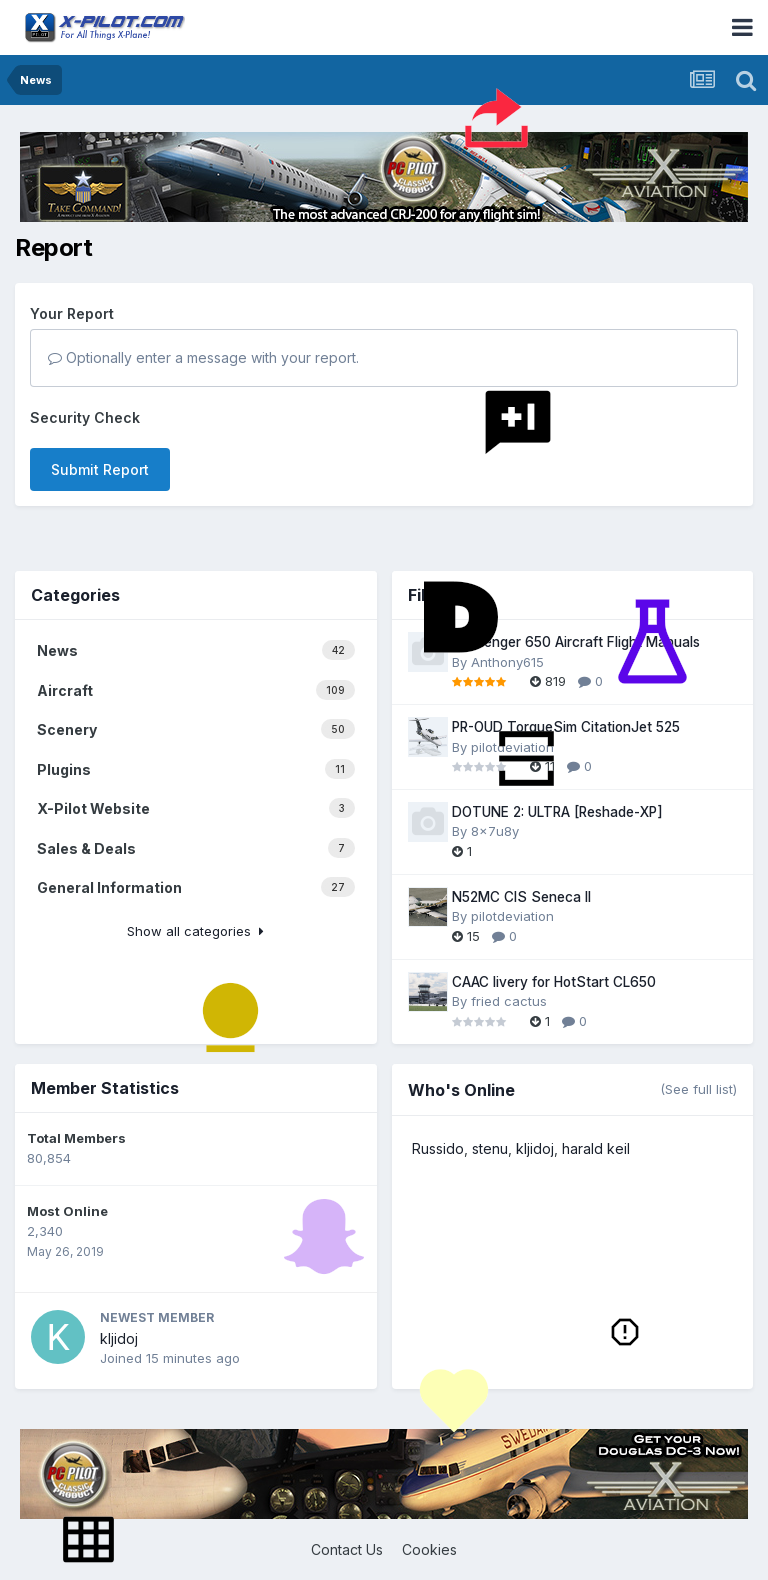 Image resolution: width=768 pixels, height=1580 pixels. I want to click on open Snapchat app, so click(324, 1235).